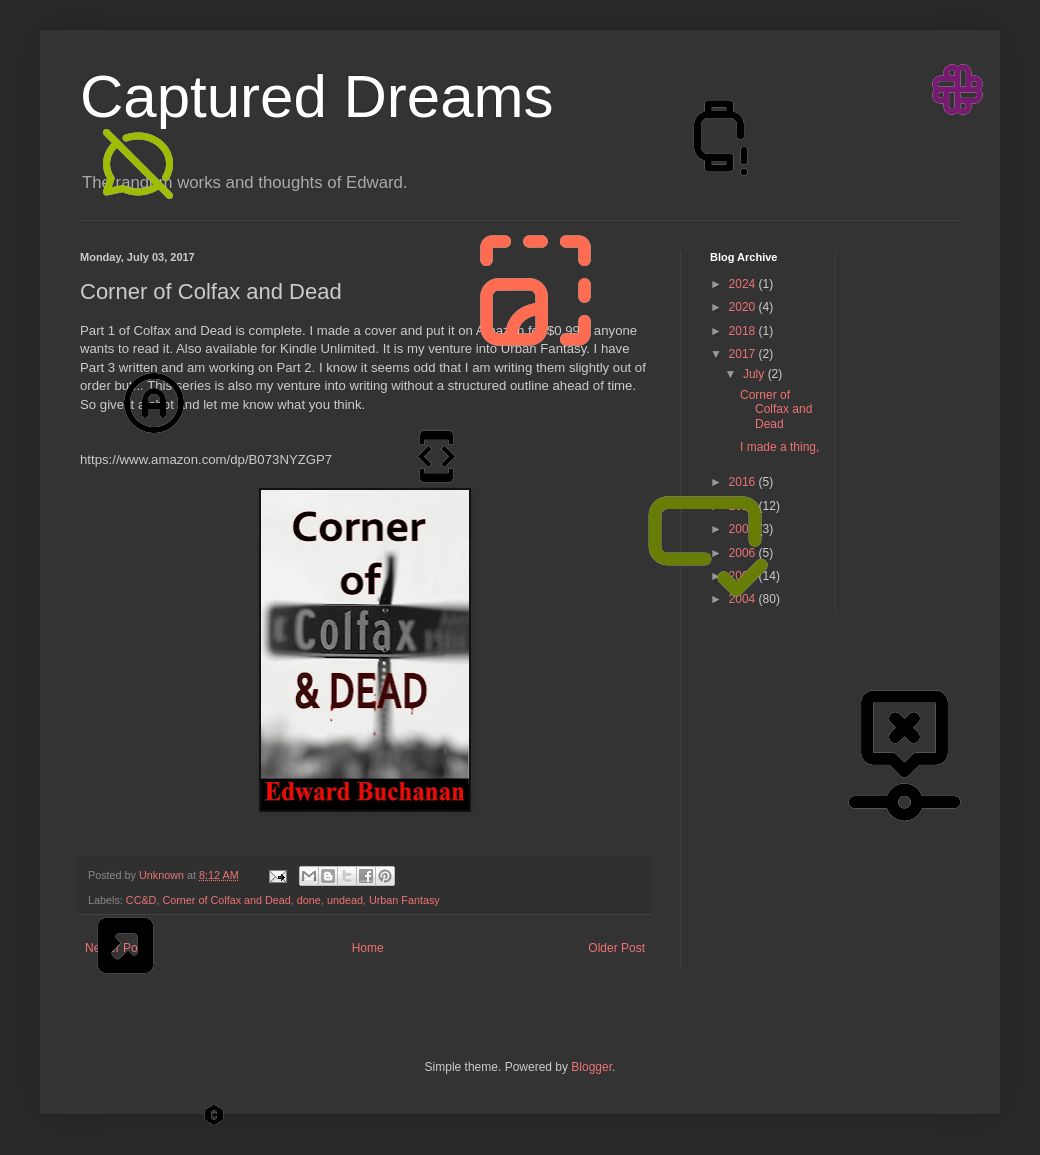 This screenshot has height=1155, width=1040. I want to click on indicates tumble dry at any heat setting, so click(154, 403).